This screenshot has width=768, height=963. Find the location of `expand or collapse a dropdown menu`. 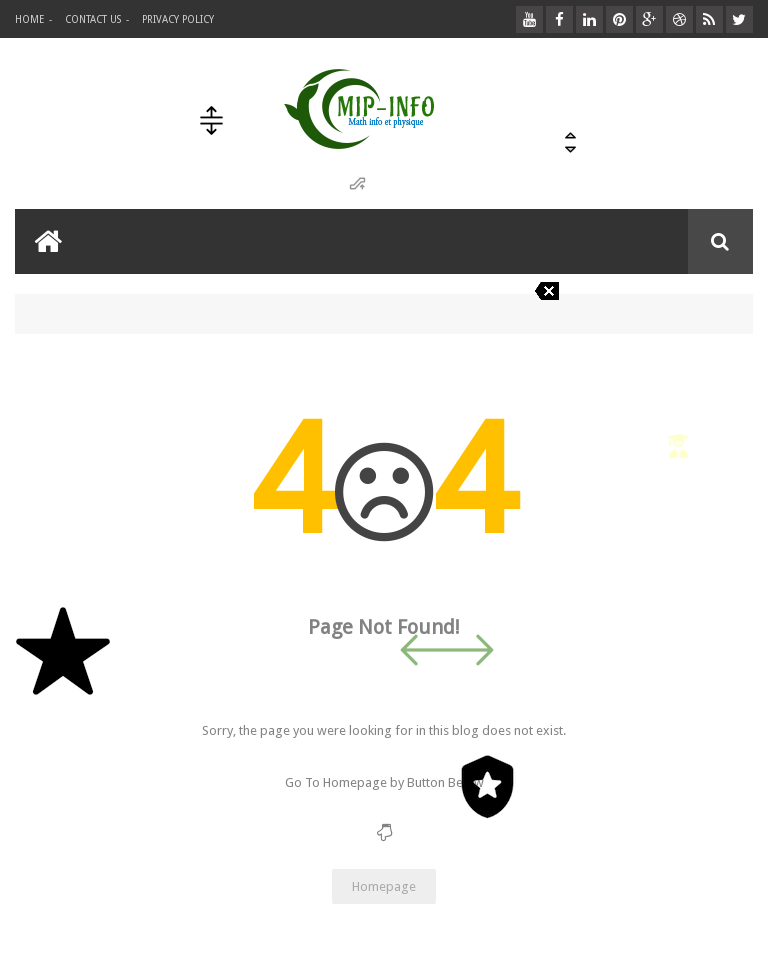

expand or collapse a dropdown menu is located at coordinates (570, 142).